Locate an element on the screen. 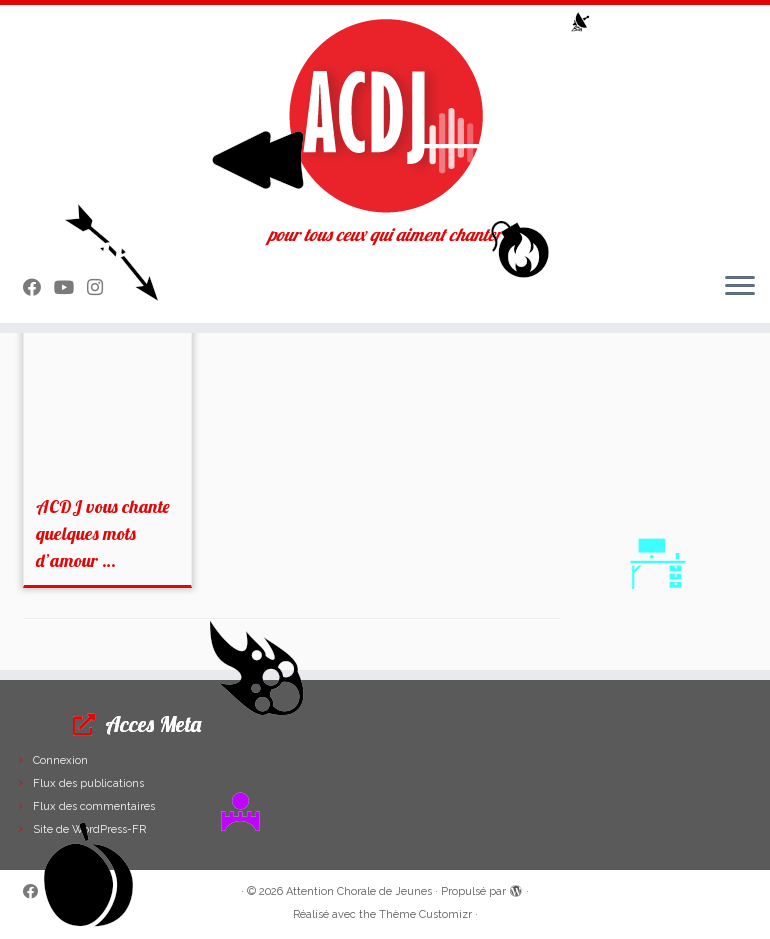 This screenshot has width=770, height=939. access radar or scanning features is located at coordinates (579, 21).